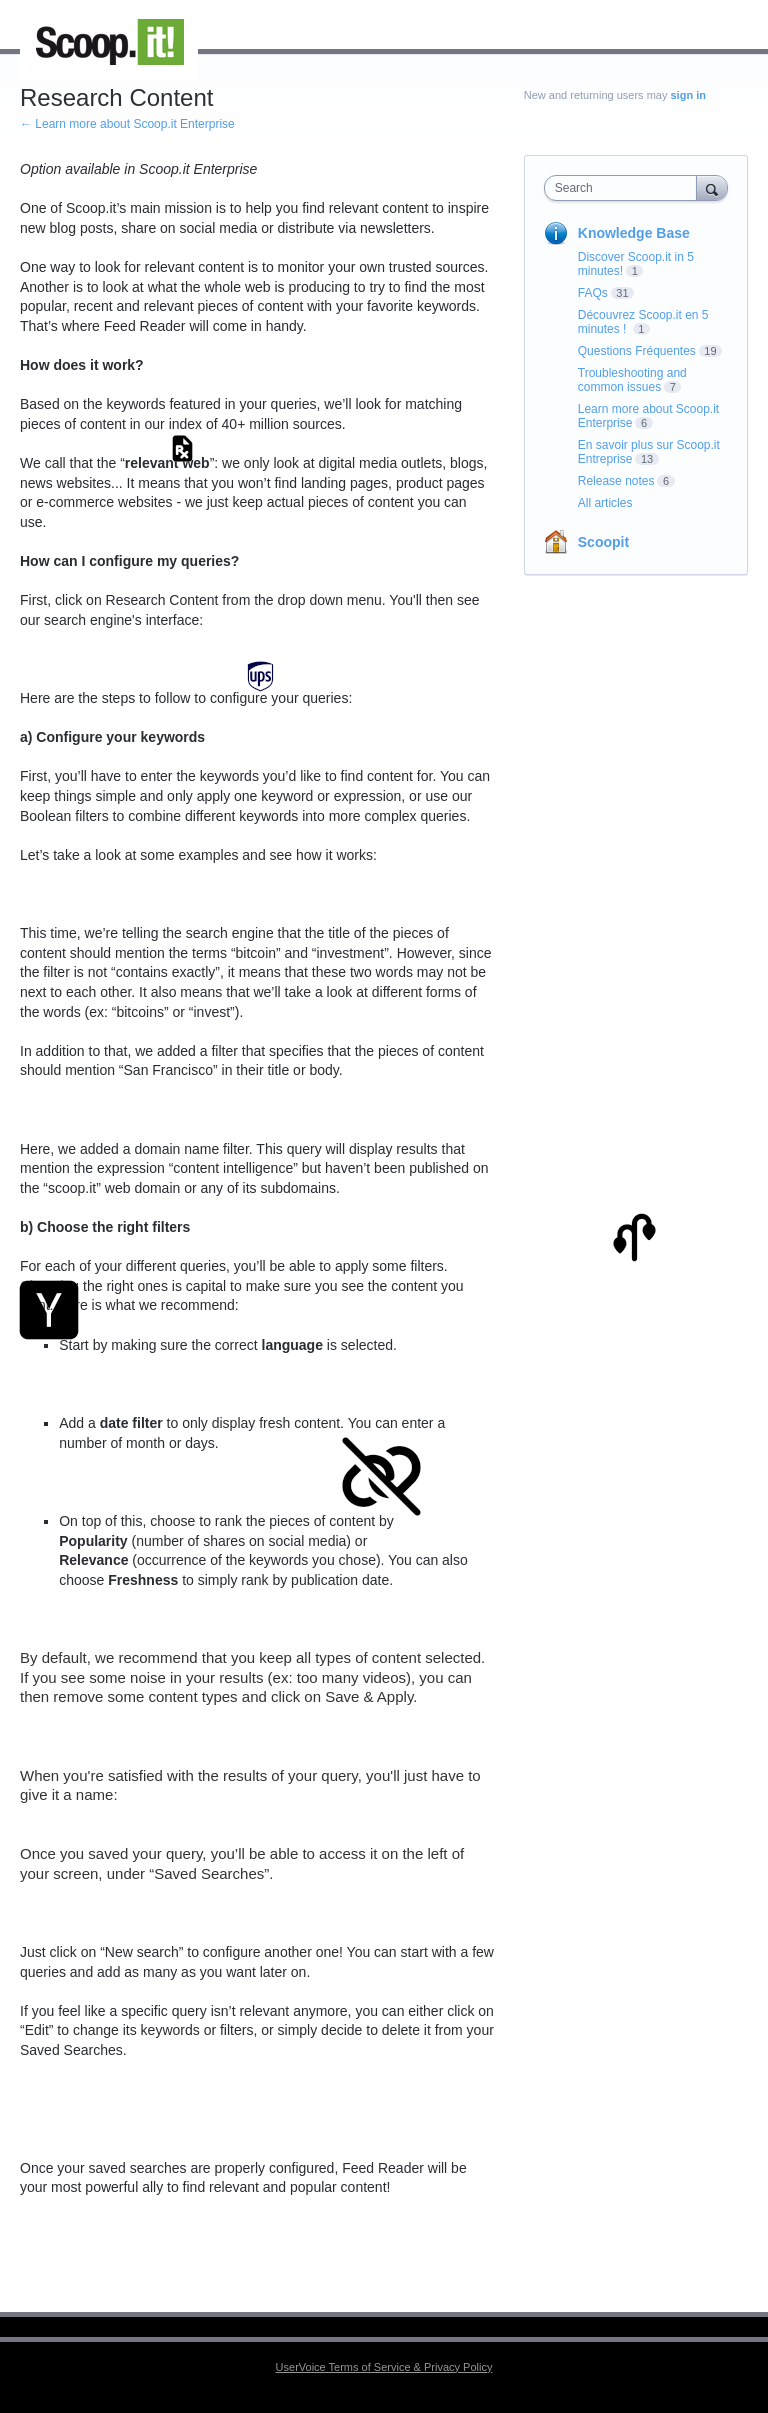  Describe the element at coordinates (381, 1476) in the screenshot. I see `disconnect or remove a linked account` at that location.